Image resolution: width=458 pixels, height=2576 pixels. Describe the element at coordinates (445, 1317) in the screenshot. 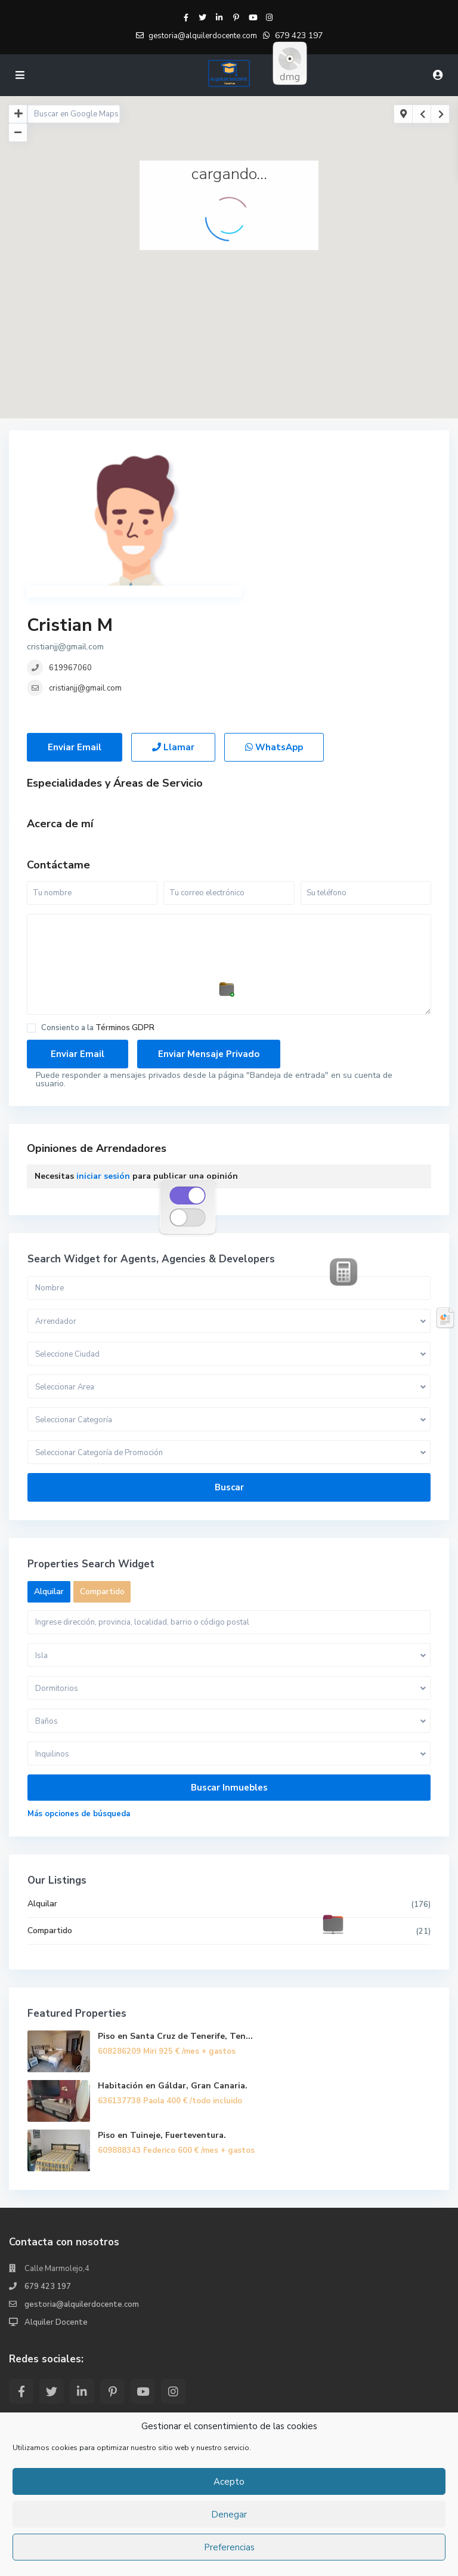

I see `open a presentation file` at that location.